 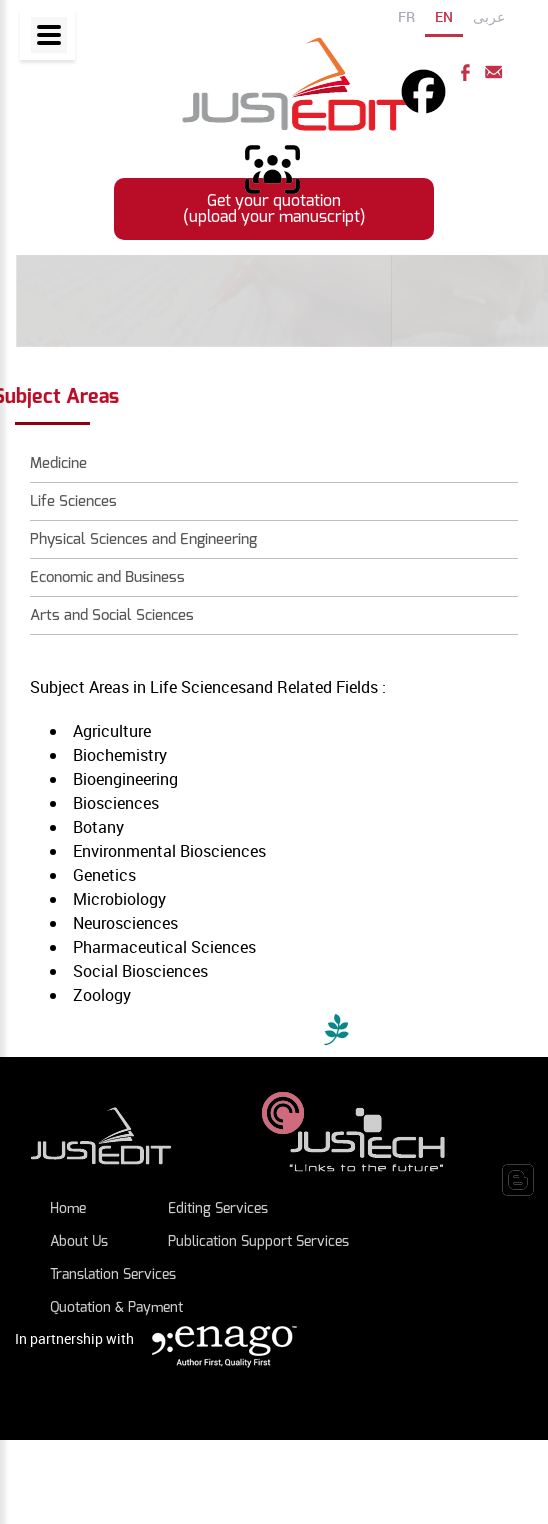 What do you see at coordinates (336, 1029) in the screenshot?
I see `pagelines brand logo` at bounding box center [336, 1029].